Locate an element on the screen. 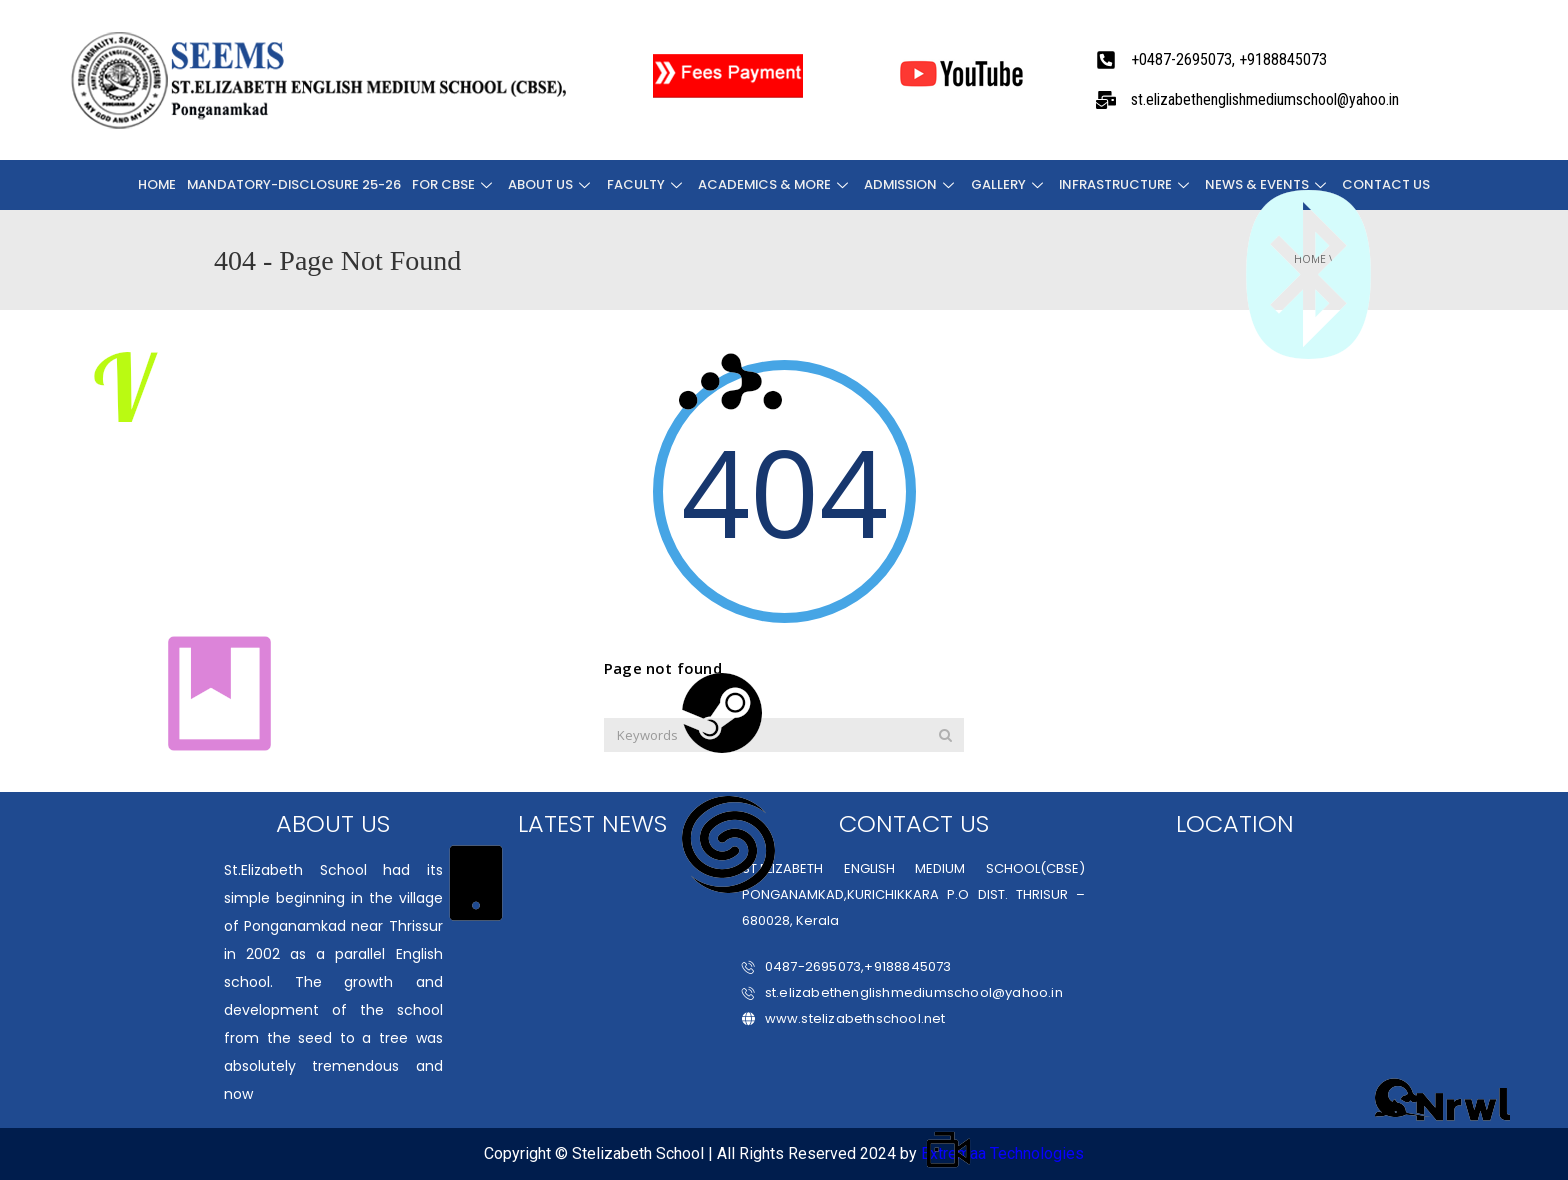  start recording a video is located at coordinates (948, 1151).